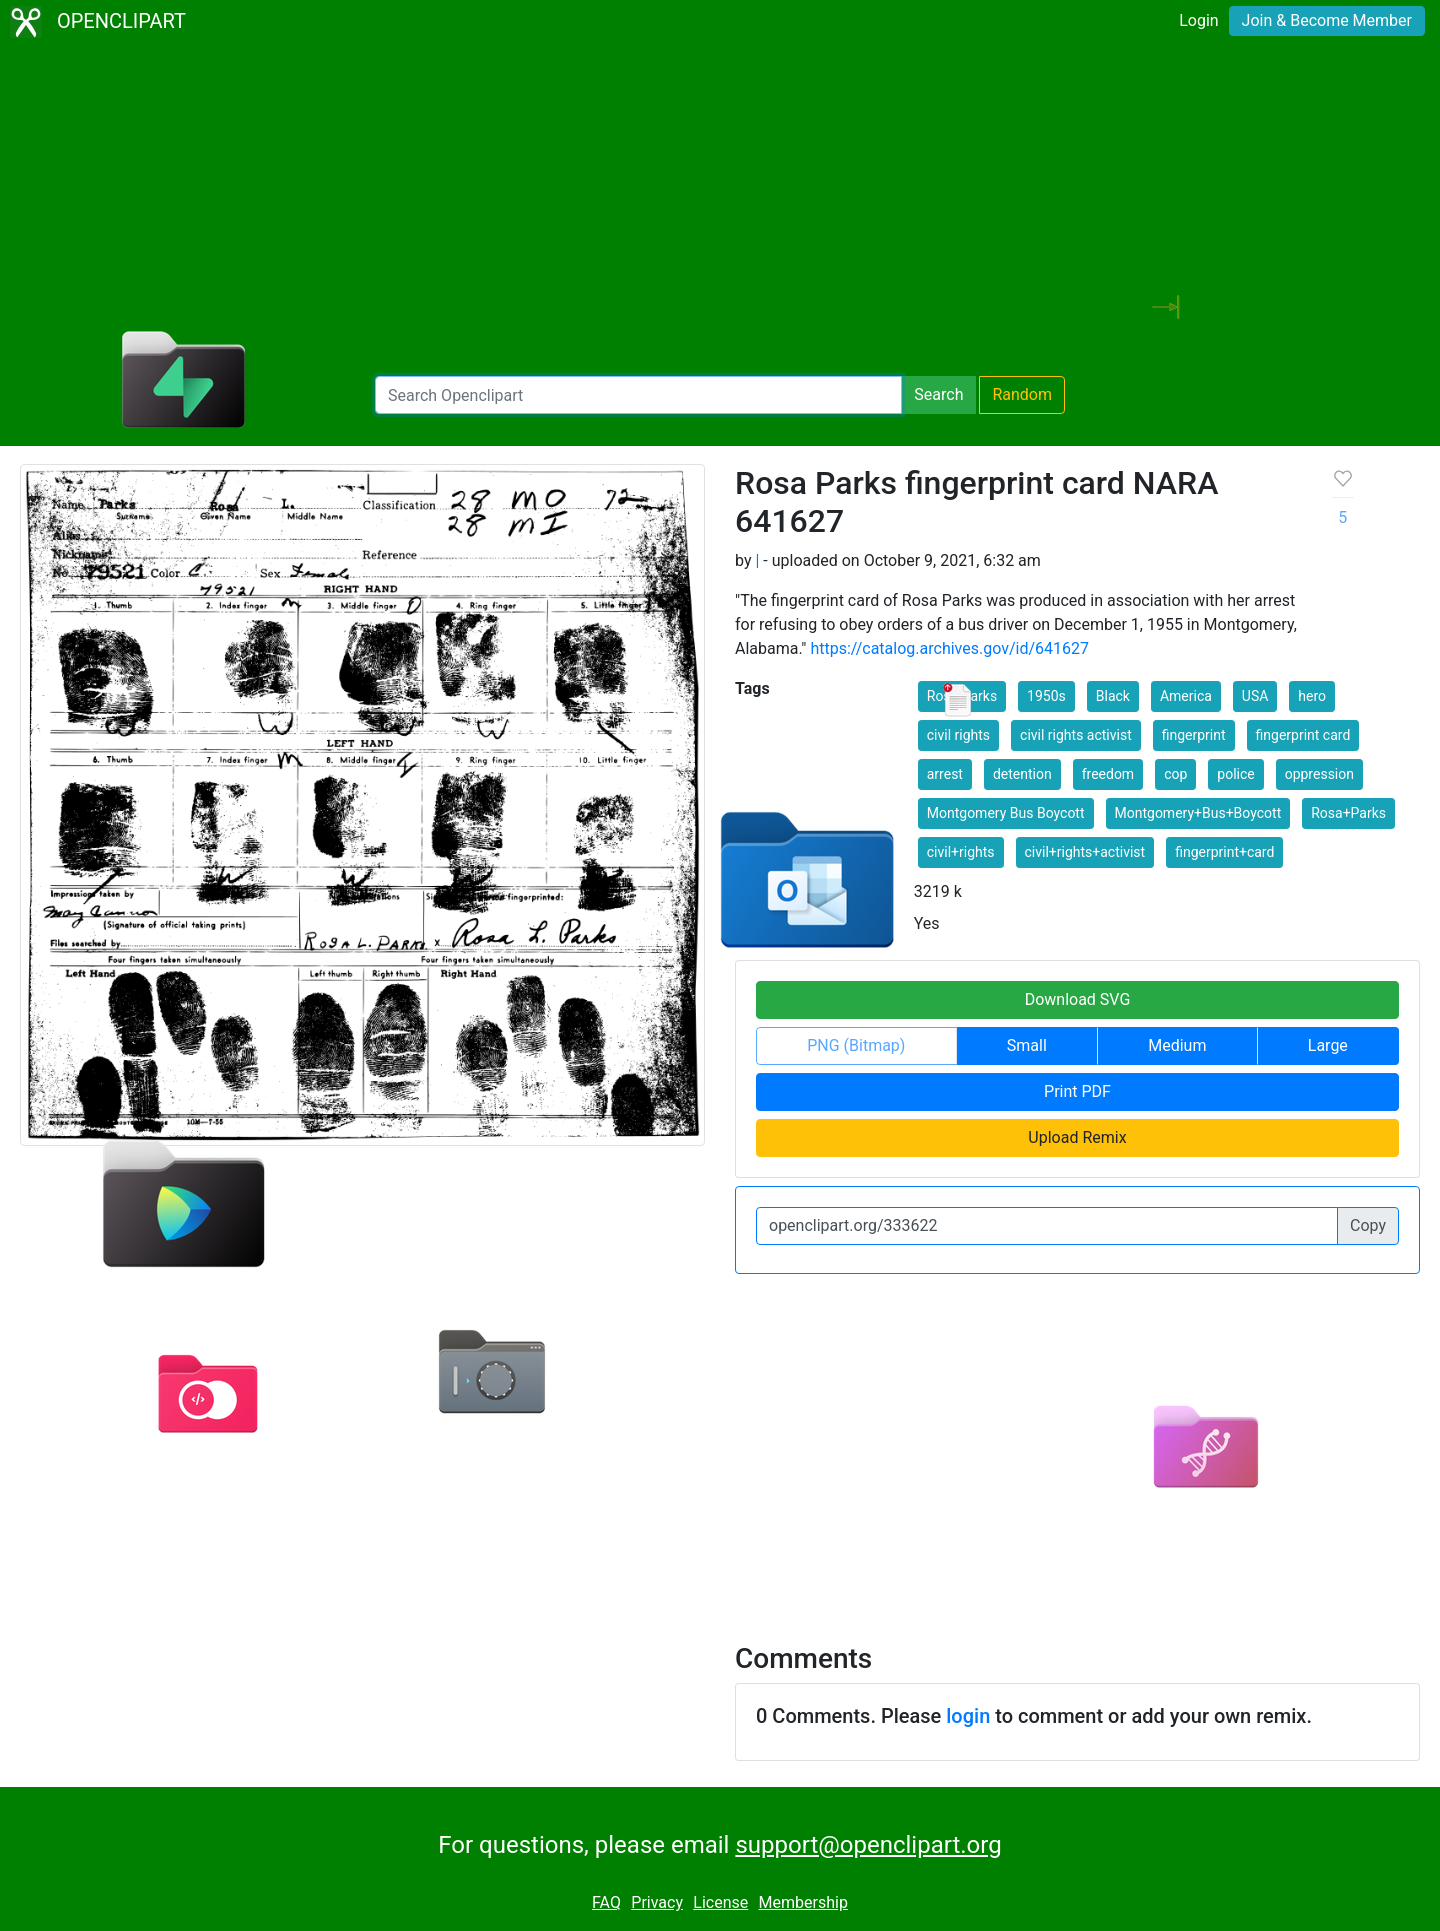 Image resolution: width=1440 pixels, height=1931 pixels. What do you see at coordinates (1166, 307) in the screenshot?
I see `jump to the last item in a list` at bounding box center [1166, 307].